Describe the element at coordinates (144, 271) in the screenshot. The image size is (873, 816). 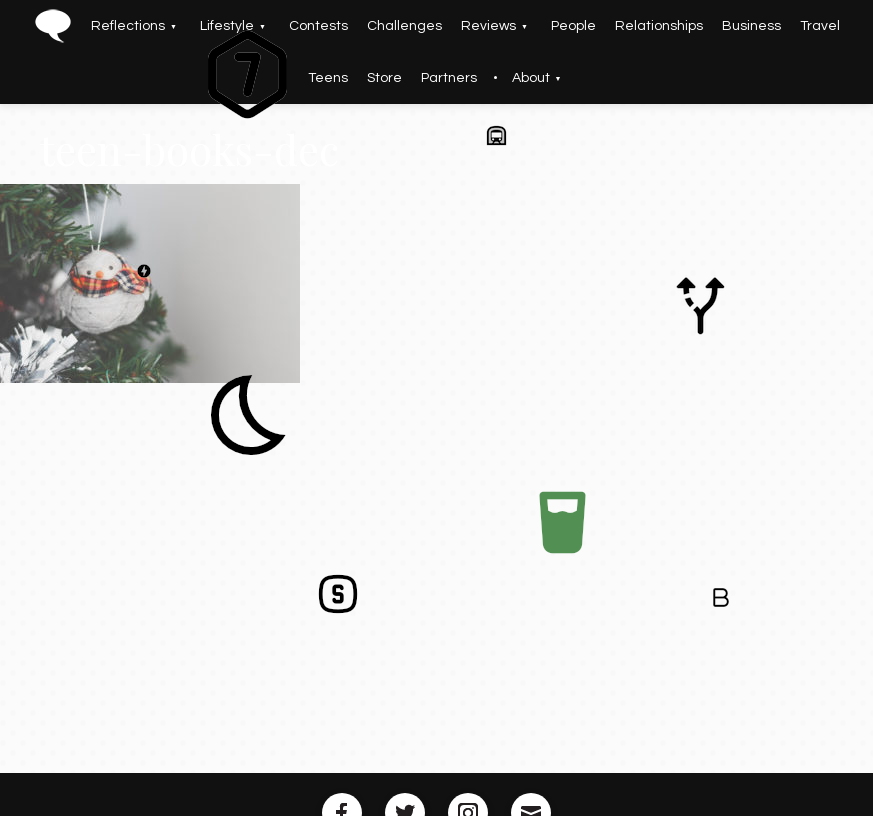
I see `indicates offline mode or cached content available` at that location.